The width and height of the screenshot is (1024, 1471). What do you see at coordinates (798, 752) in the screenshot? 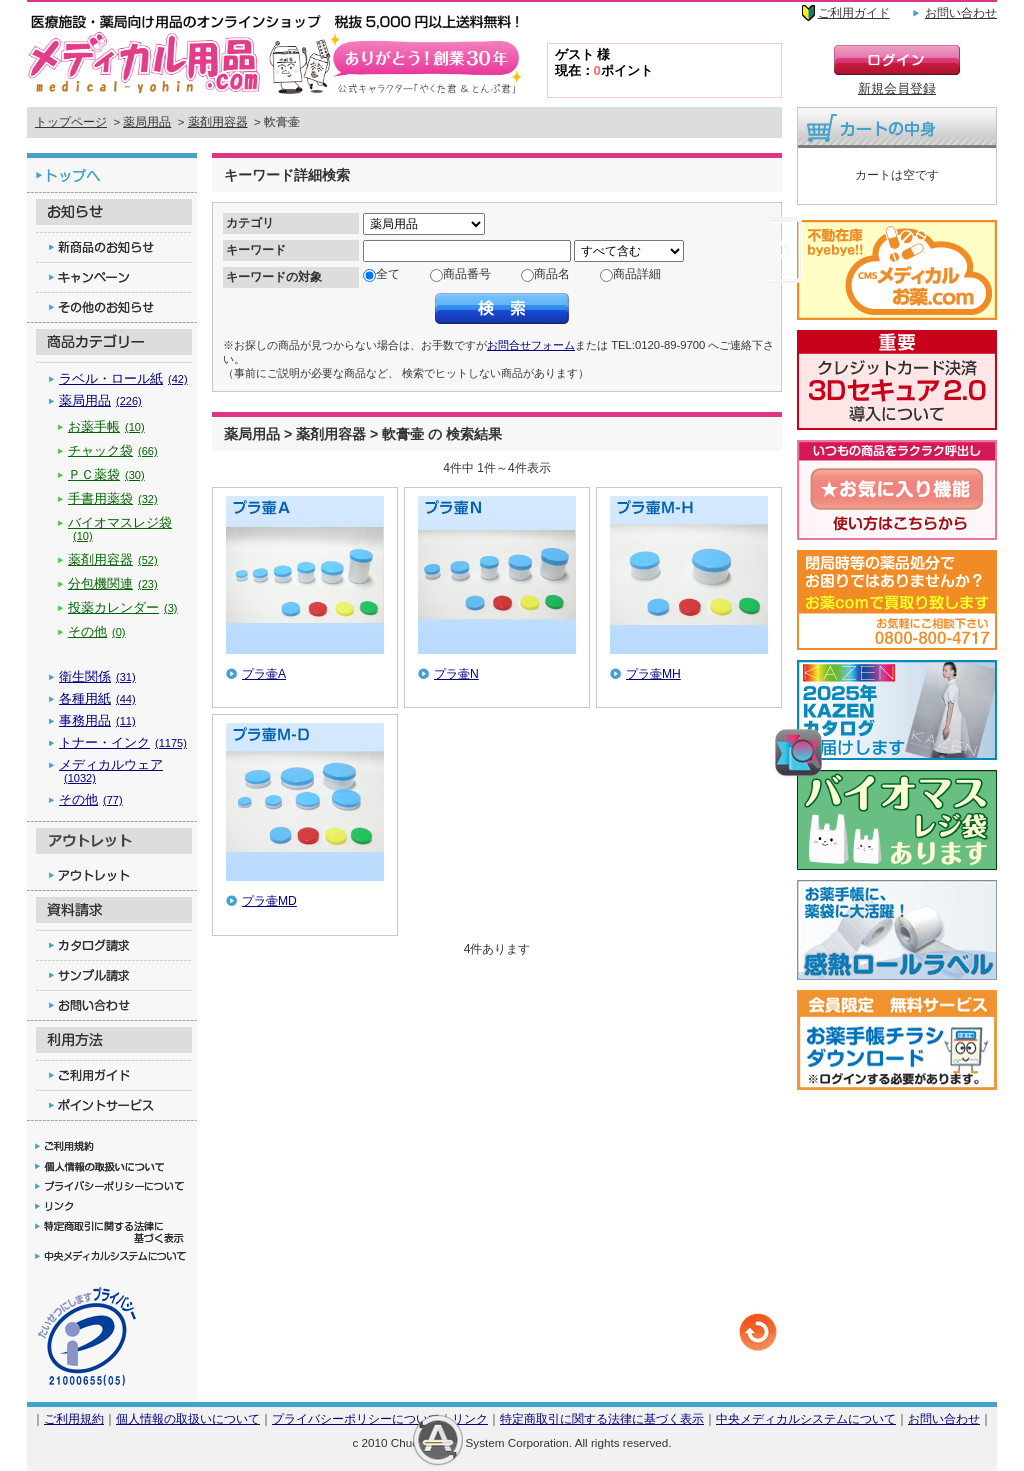
I see `open aurea color palette or design tool app` at bounding box center [798, 752].